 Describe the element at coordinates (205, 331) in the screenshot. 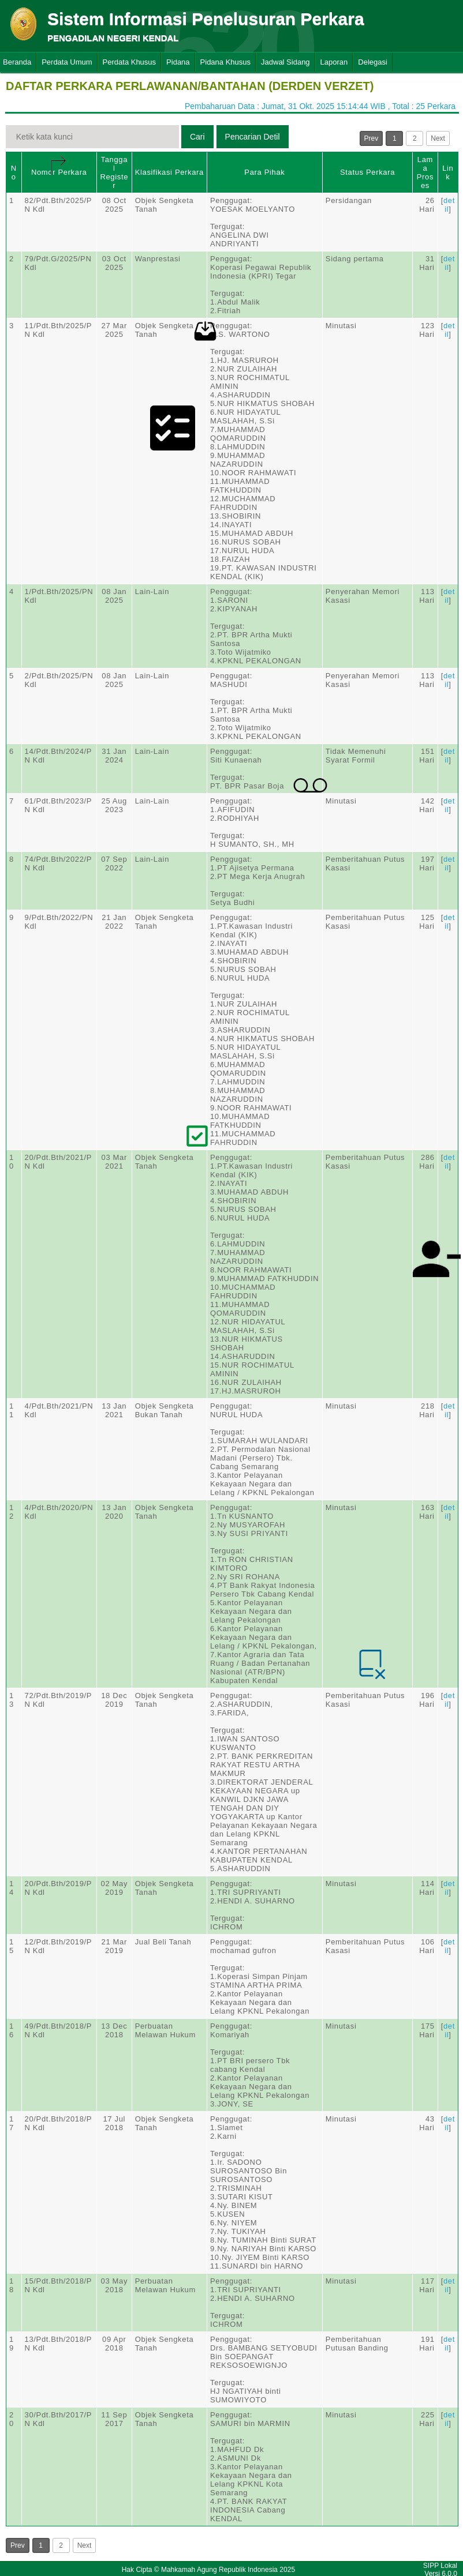

I see `download to inbox` at that location.